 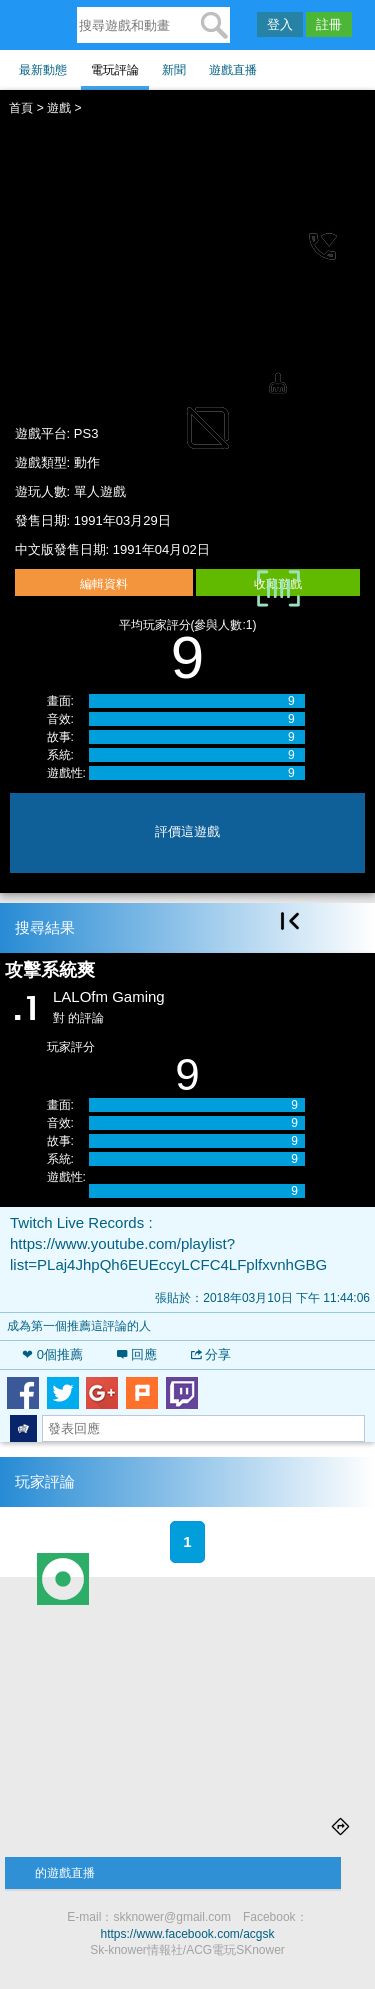 What do you see at coordinates (278, 588) in the screenshot?
I see `scan a barcode` at bounding box center [278, 588].